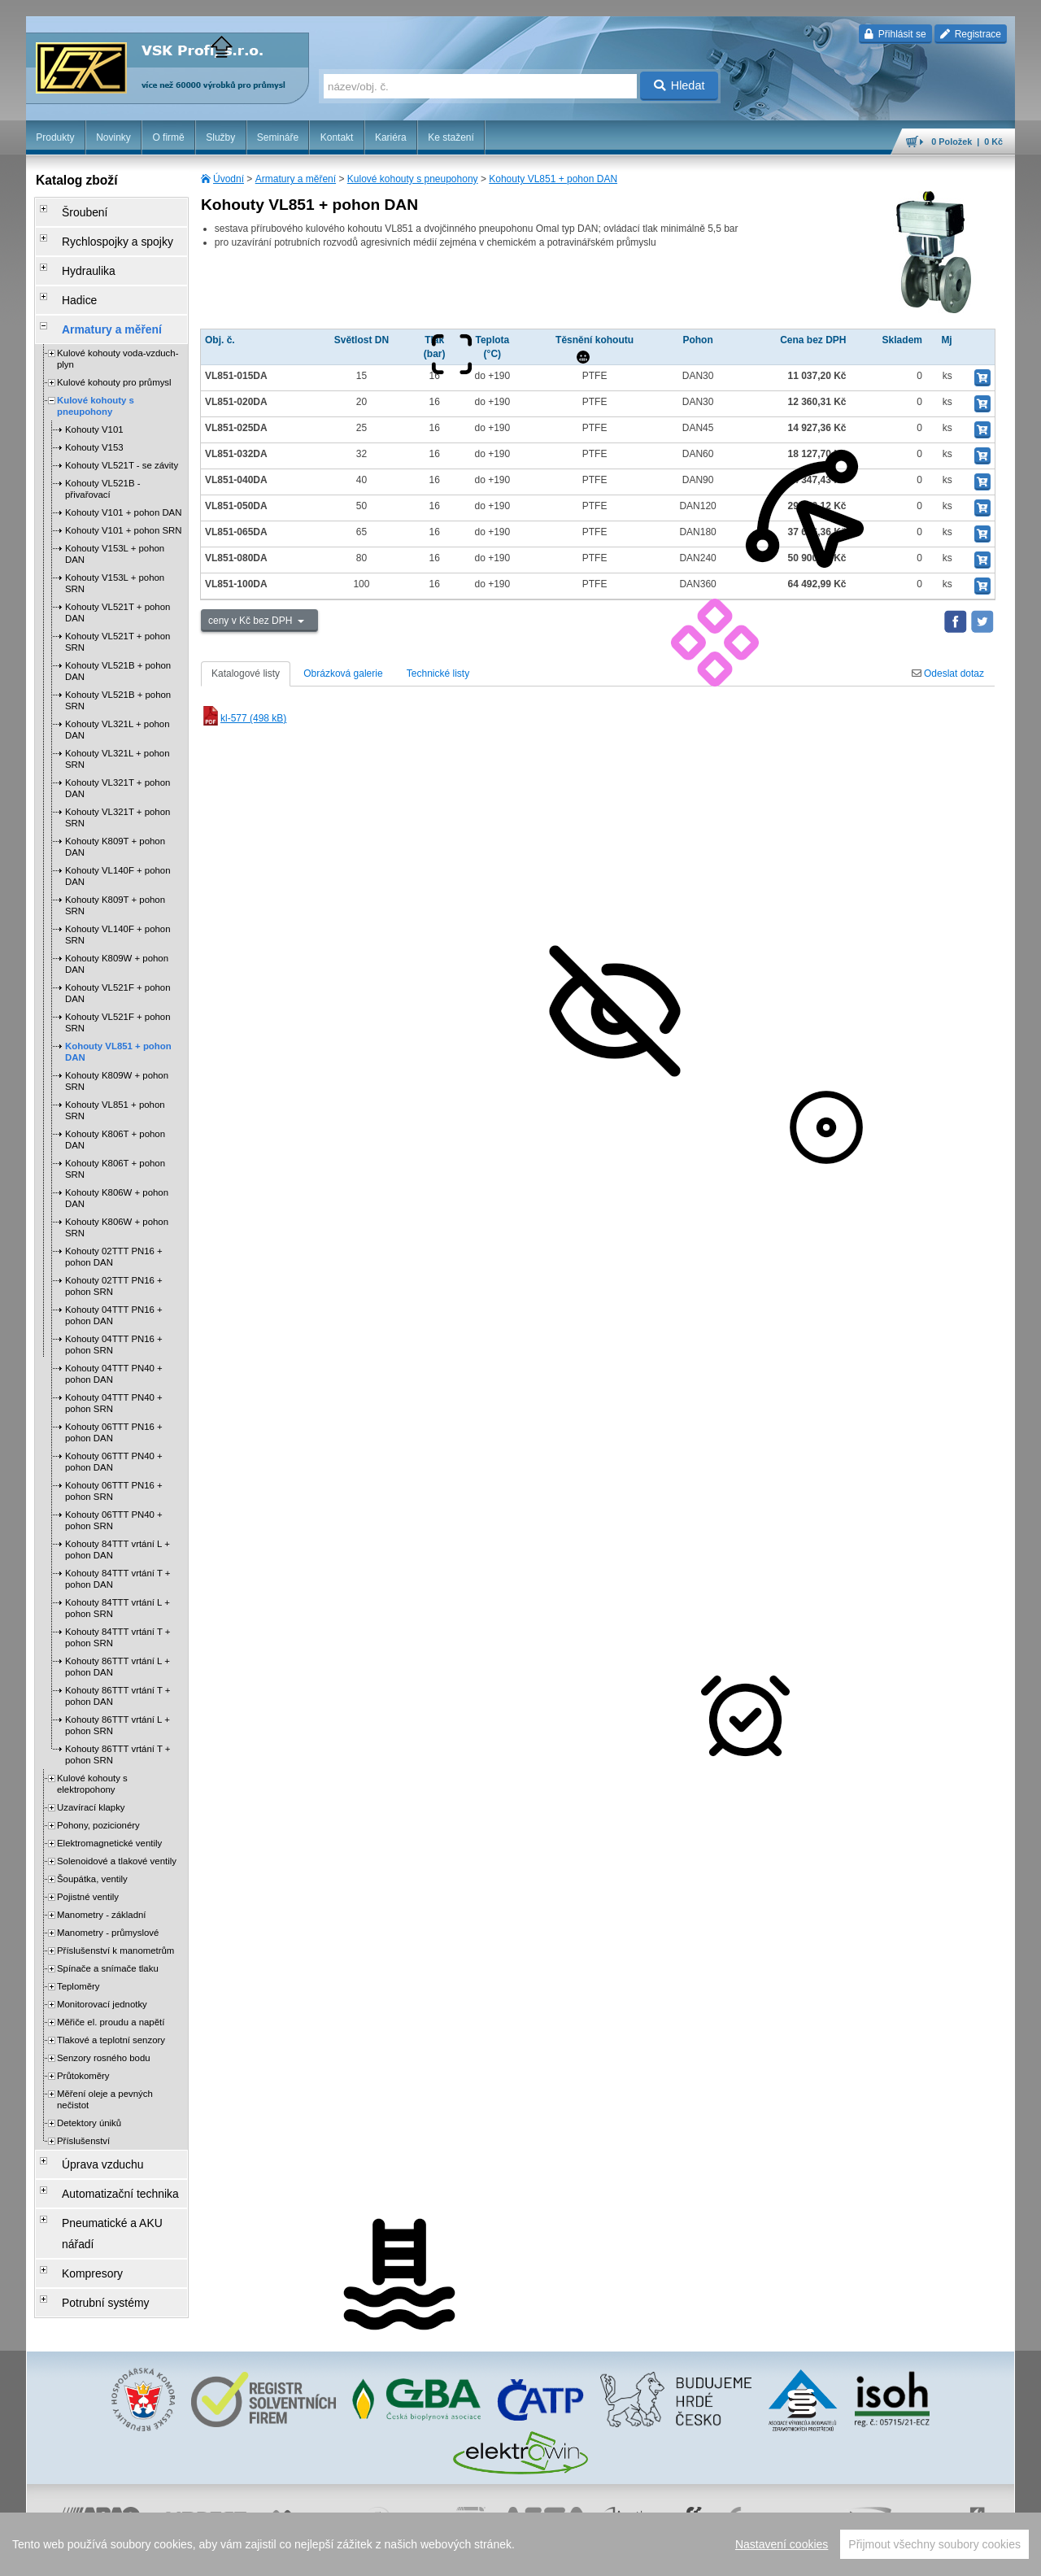 The height and width of the screenshot is (2576, 1041). Describe the element at coordinates (826, 1127) in the screenshot. I see `play or access music library` at that location.